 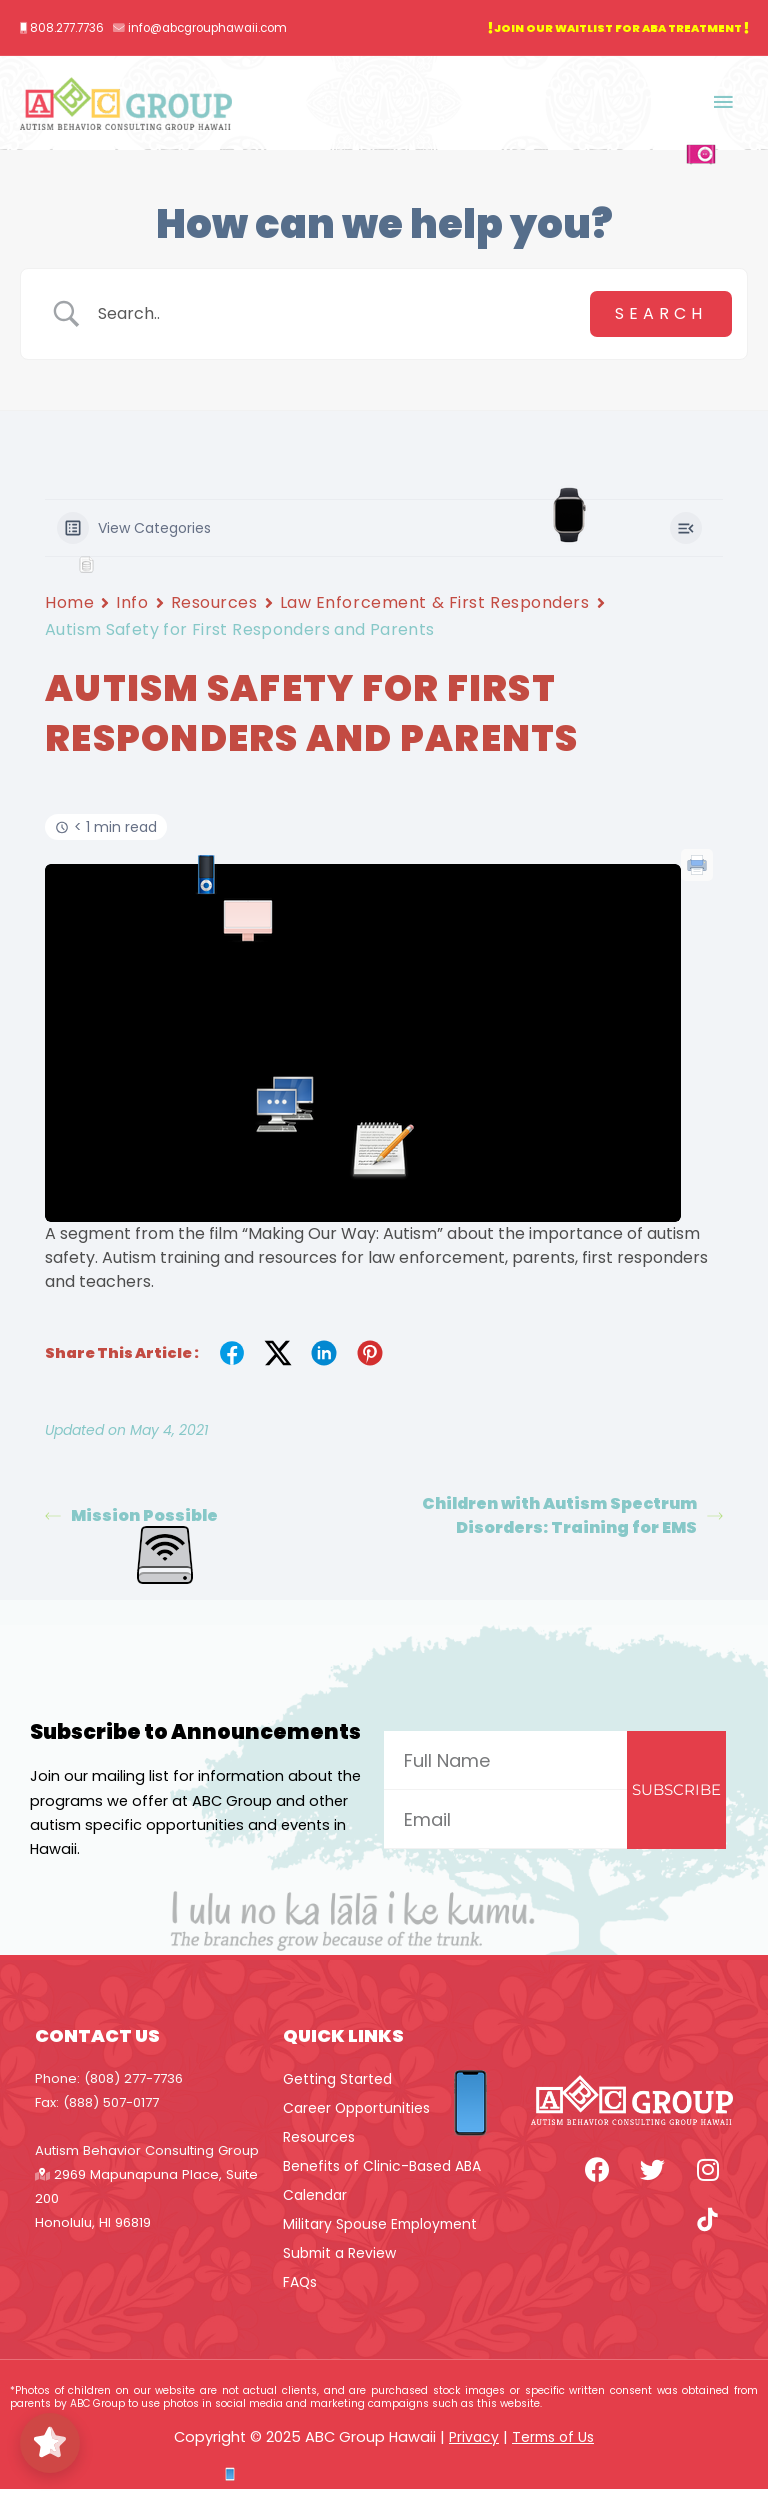 What do you see at coordinates (86, 564) in the screenshot?
I see `open a database file` at bounding box center [86, 564].